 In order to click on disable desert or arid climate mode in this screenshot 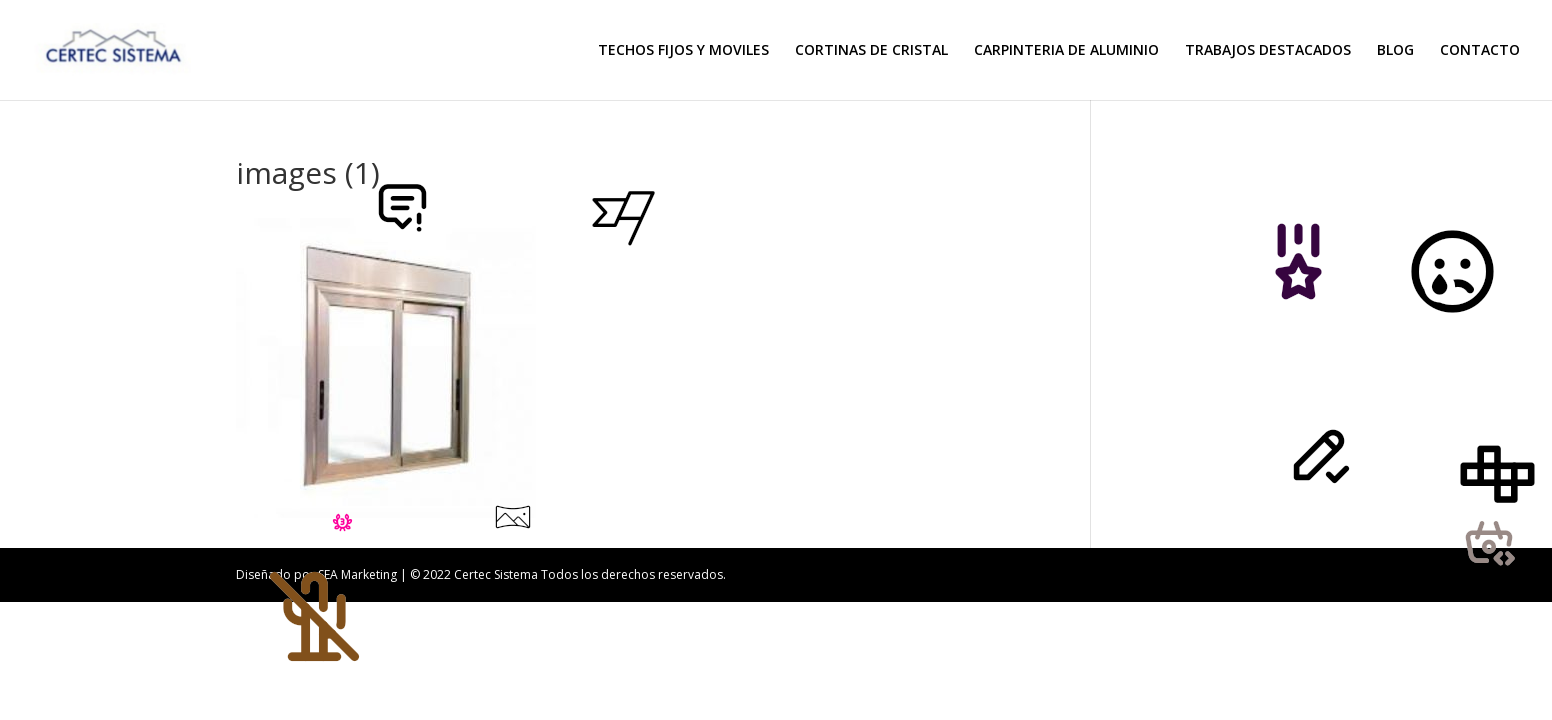, I will do `click(314, 616)`.